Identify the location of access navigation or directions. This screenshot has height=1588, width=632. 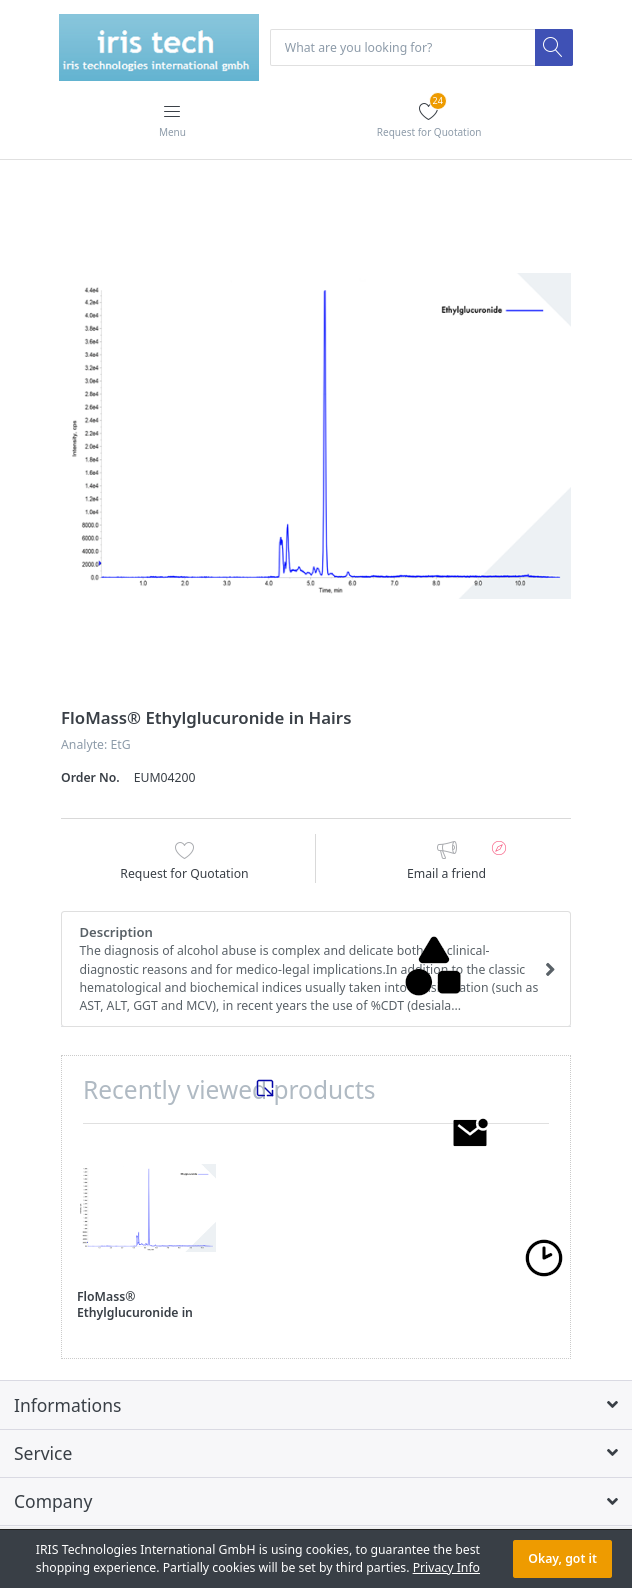
(499, 848).